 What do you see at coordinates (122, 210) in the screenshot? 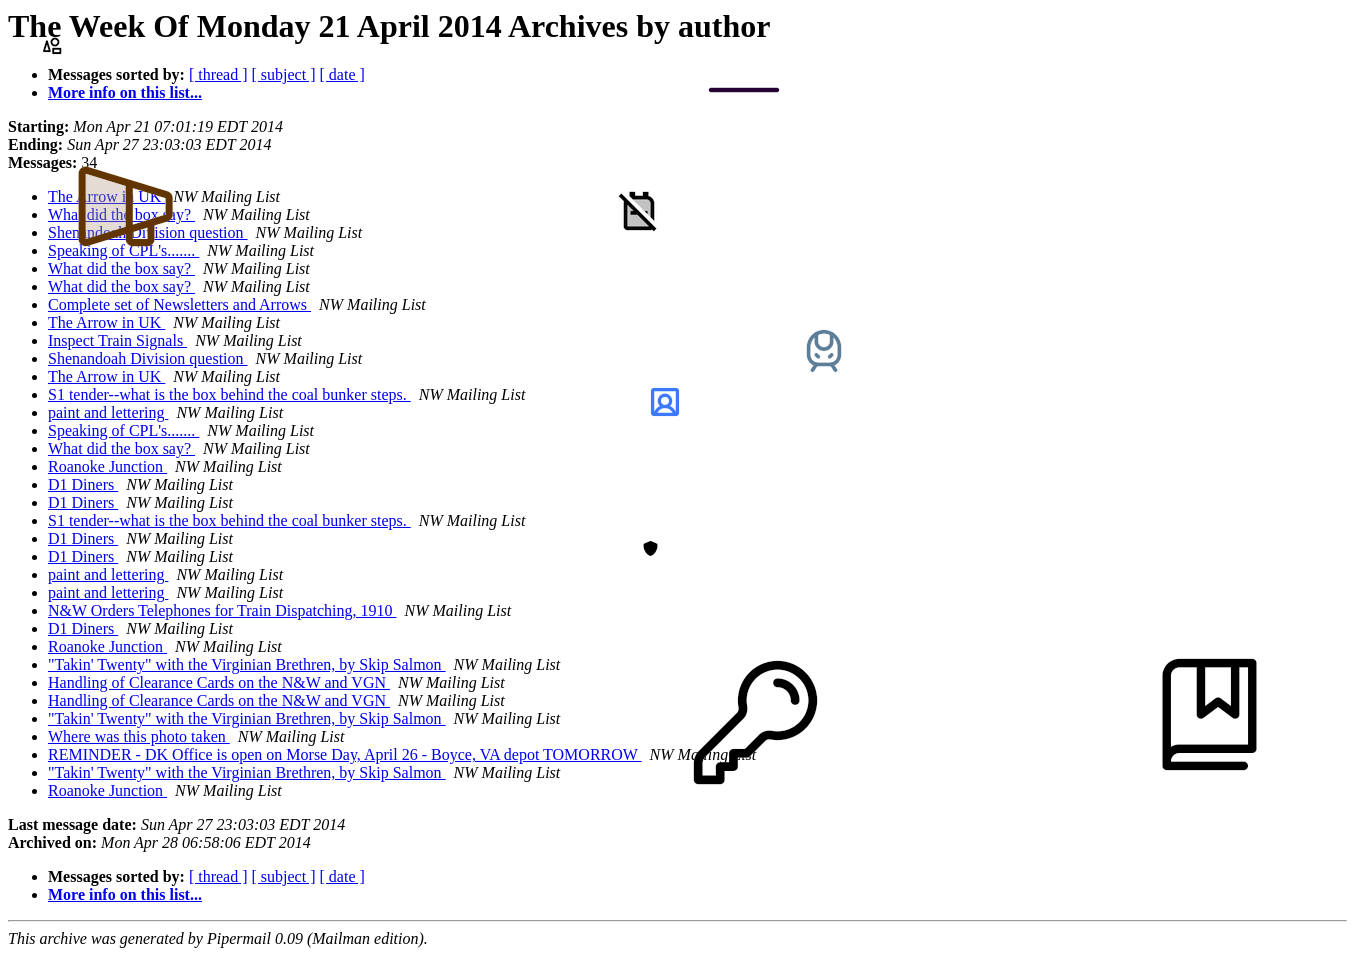
I see `make an announcement or broadcast` at bounding box center [122, 210].